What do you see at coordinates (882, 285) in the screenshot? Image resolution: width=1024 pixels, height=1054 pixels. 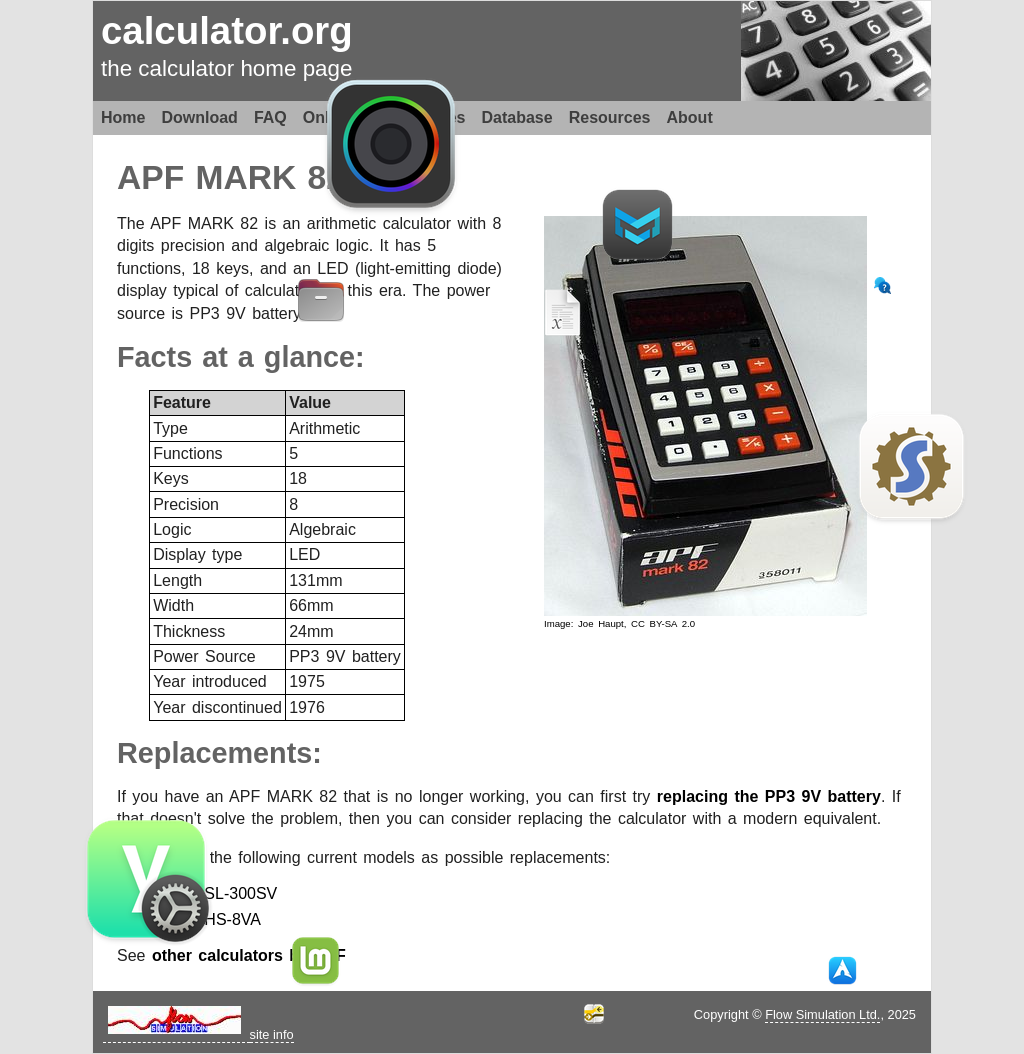 I see `open help and support` at bounding box center [882, 285].